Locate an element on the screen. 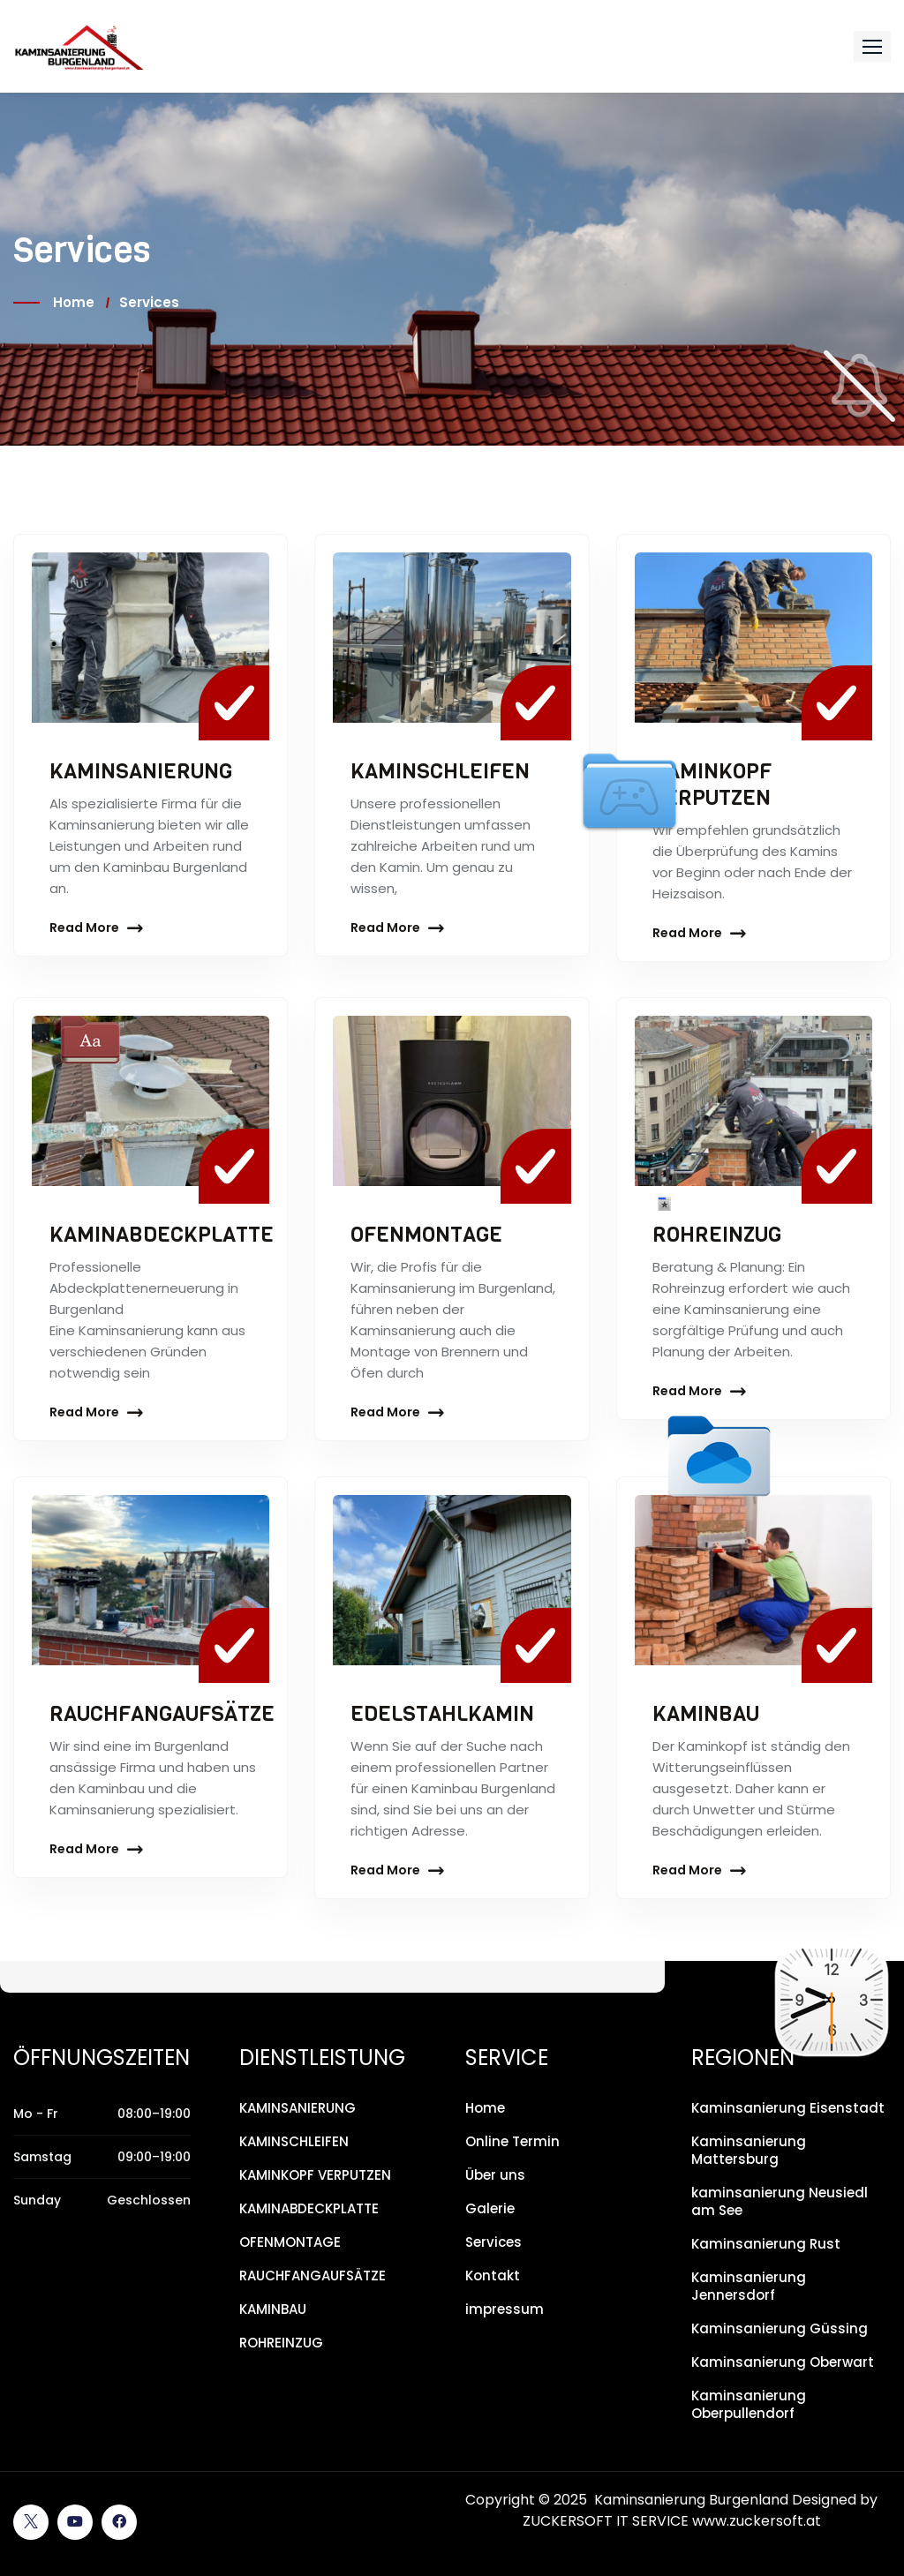 The image size is (904, 2576). open your OneDrive synced folder is located at coordinates (719, 1459).